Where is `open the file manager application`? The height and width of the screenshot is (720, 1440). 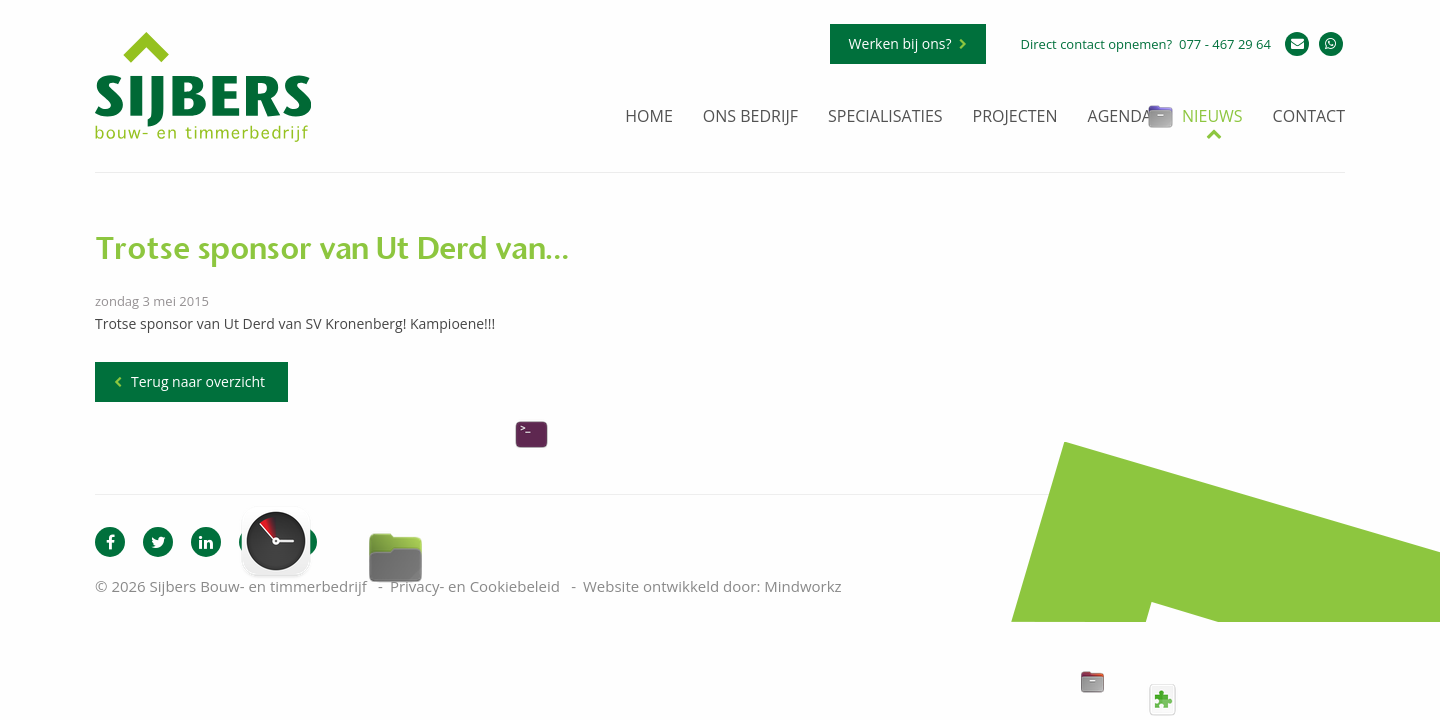
open the file manager application is located at coordinates (1092, 681).